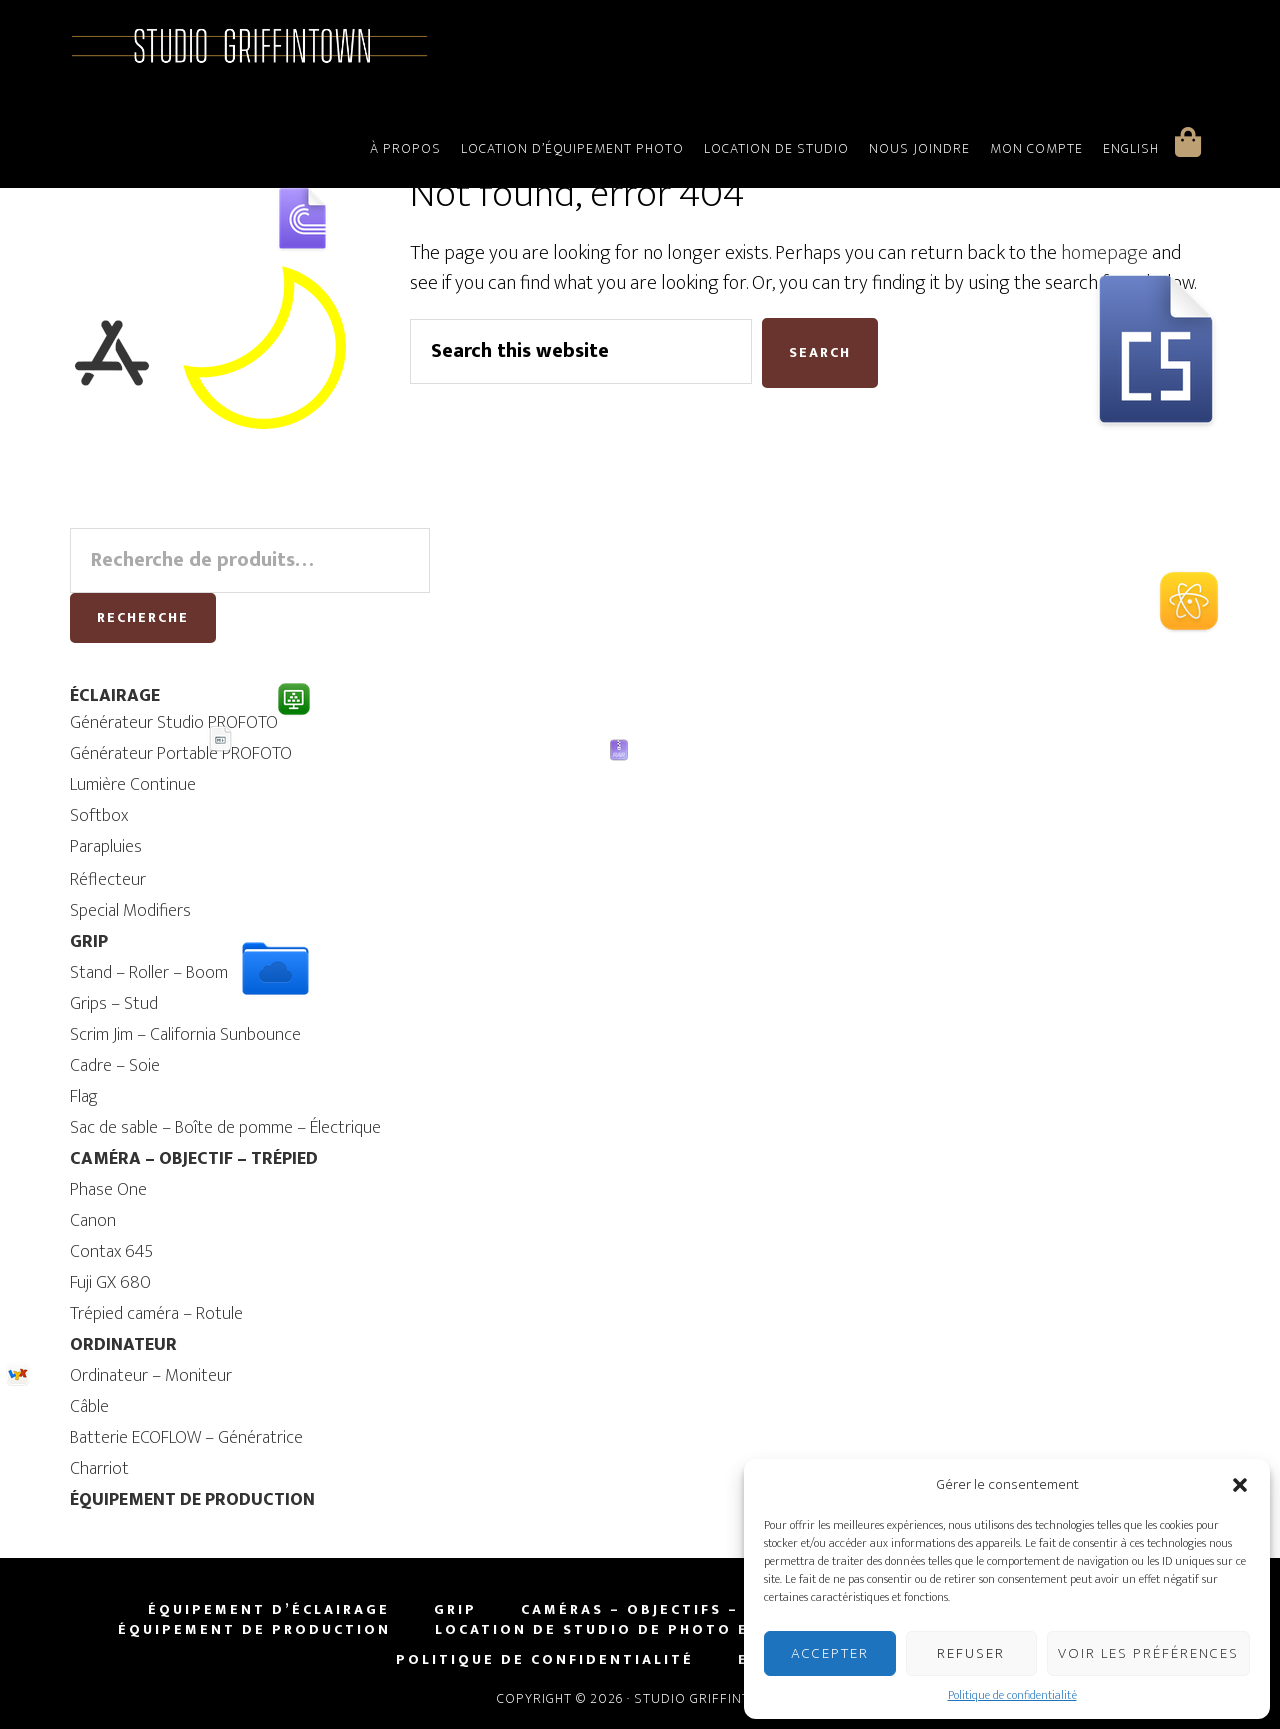 The height and width of the screenshot is (1729, 1280). I want to click on open the app store, so click(112, 352).